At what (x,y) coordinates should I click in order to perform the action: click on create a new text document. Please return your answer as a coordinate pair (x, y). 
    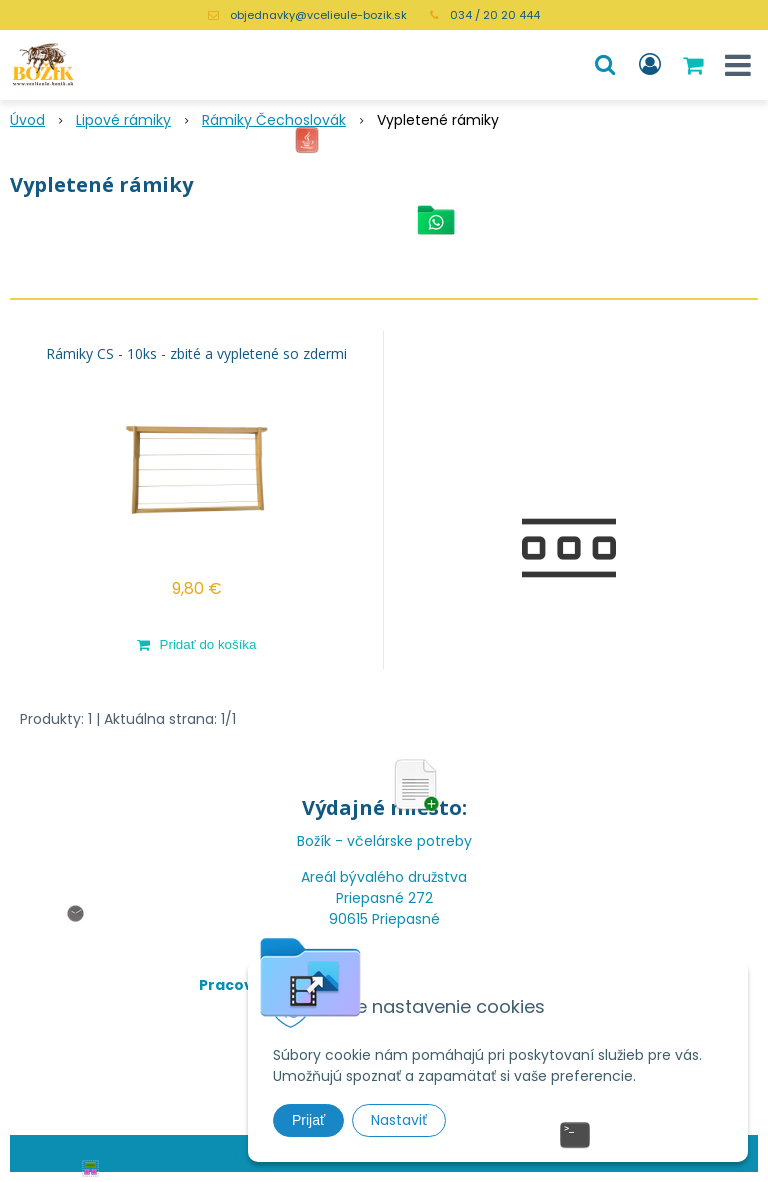
    Looking at the image, I should click on (415, 784).